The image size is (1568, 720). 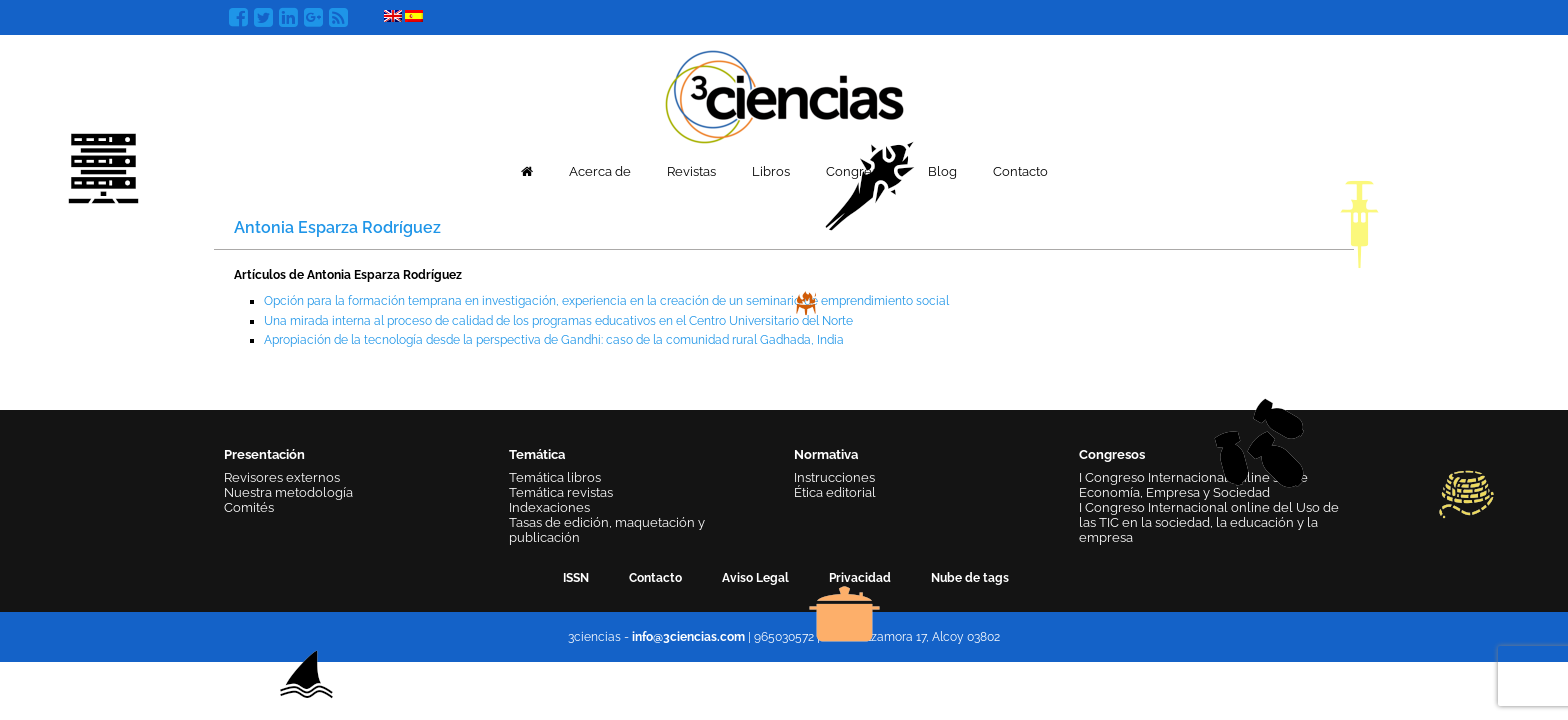 I want to click on equip rope item in inventory, so click(x=1466, y=494).